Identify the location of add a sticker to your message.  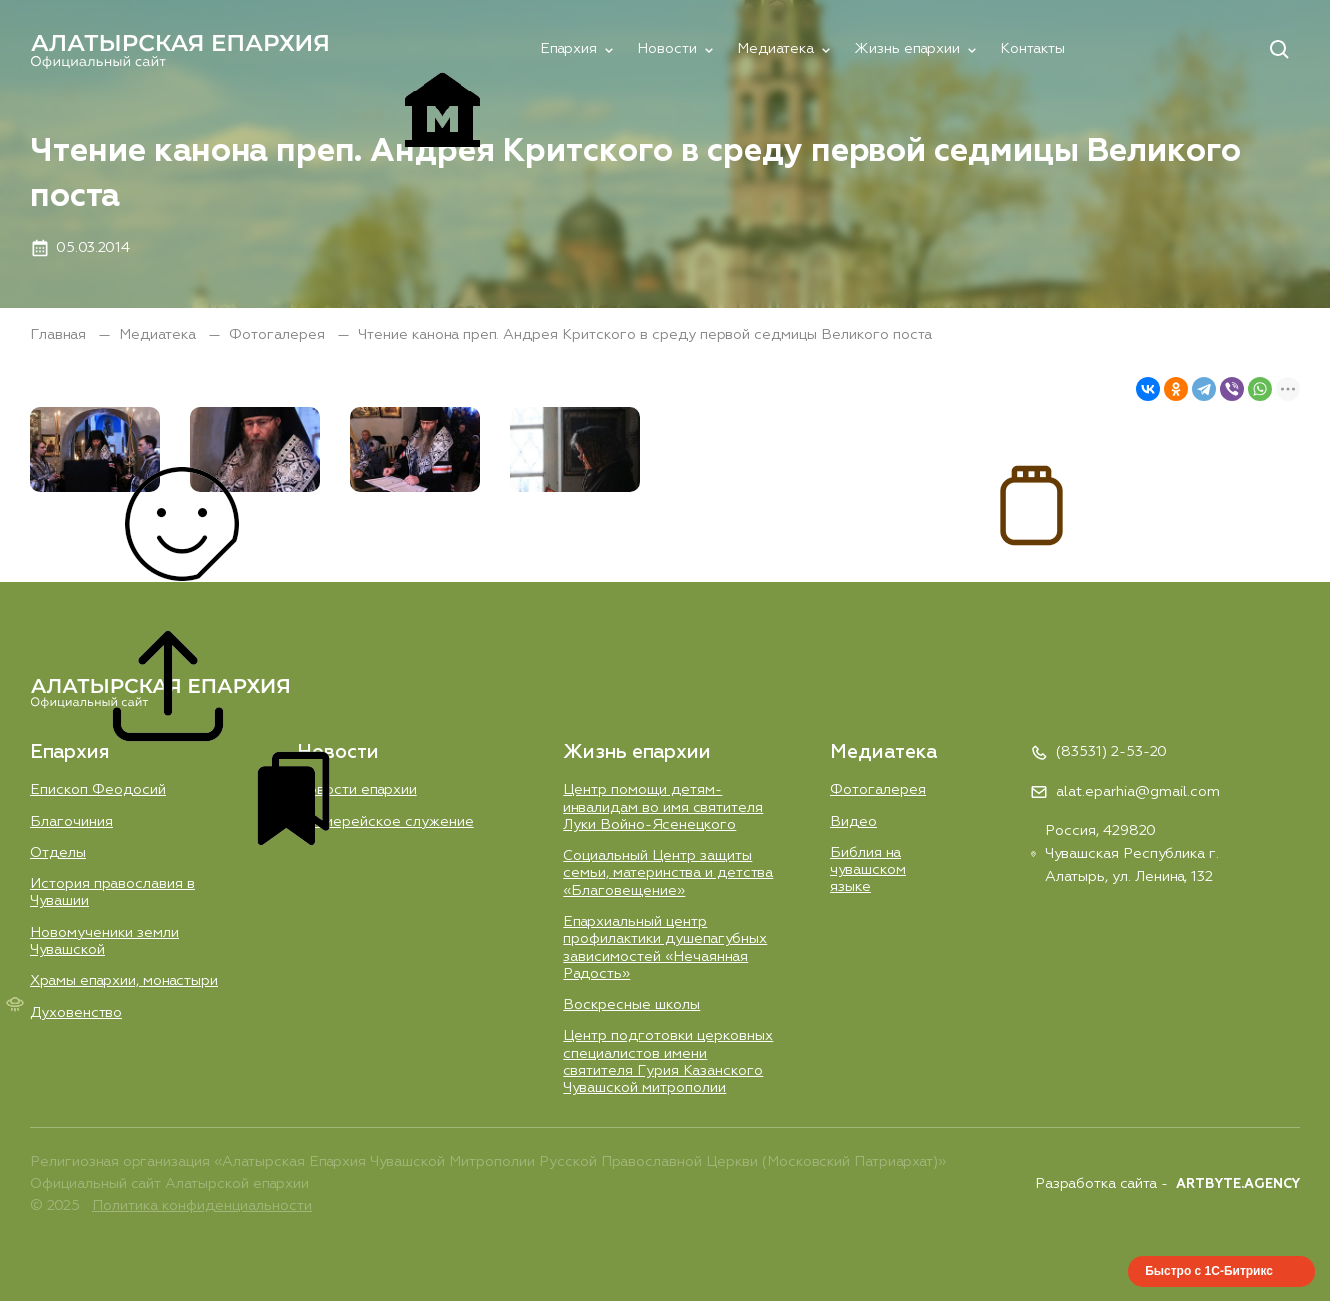
(182, 524).